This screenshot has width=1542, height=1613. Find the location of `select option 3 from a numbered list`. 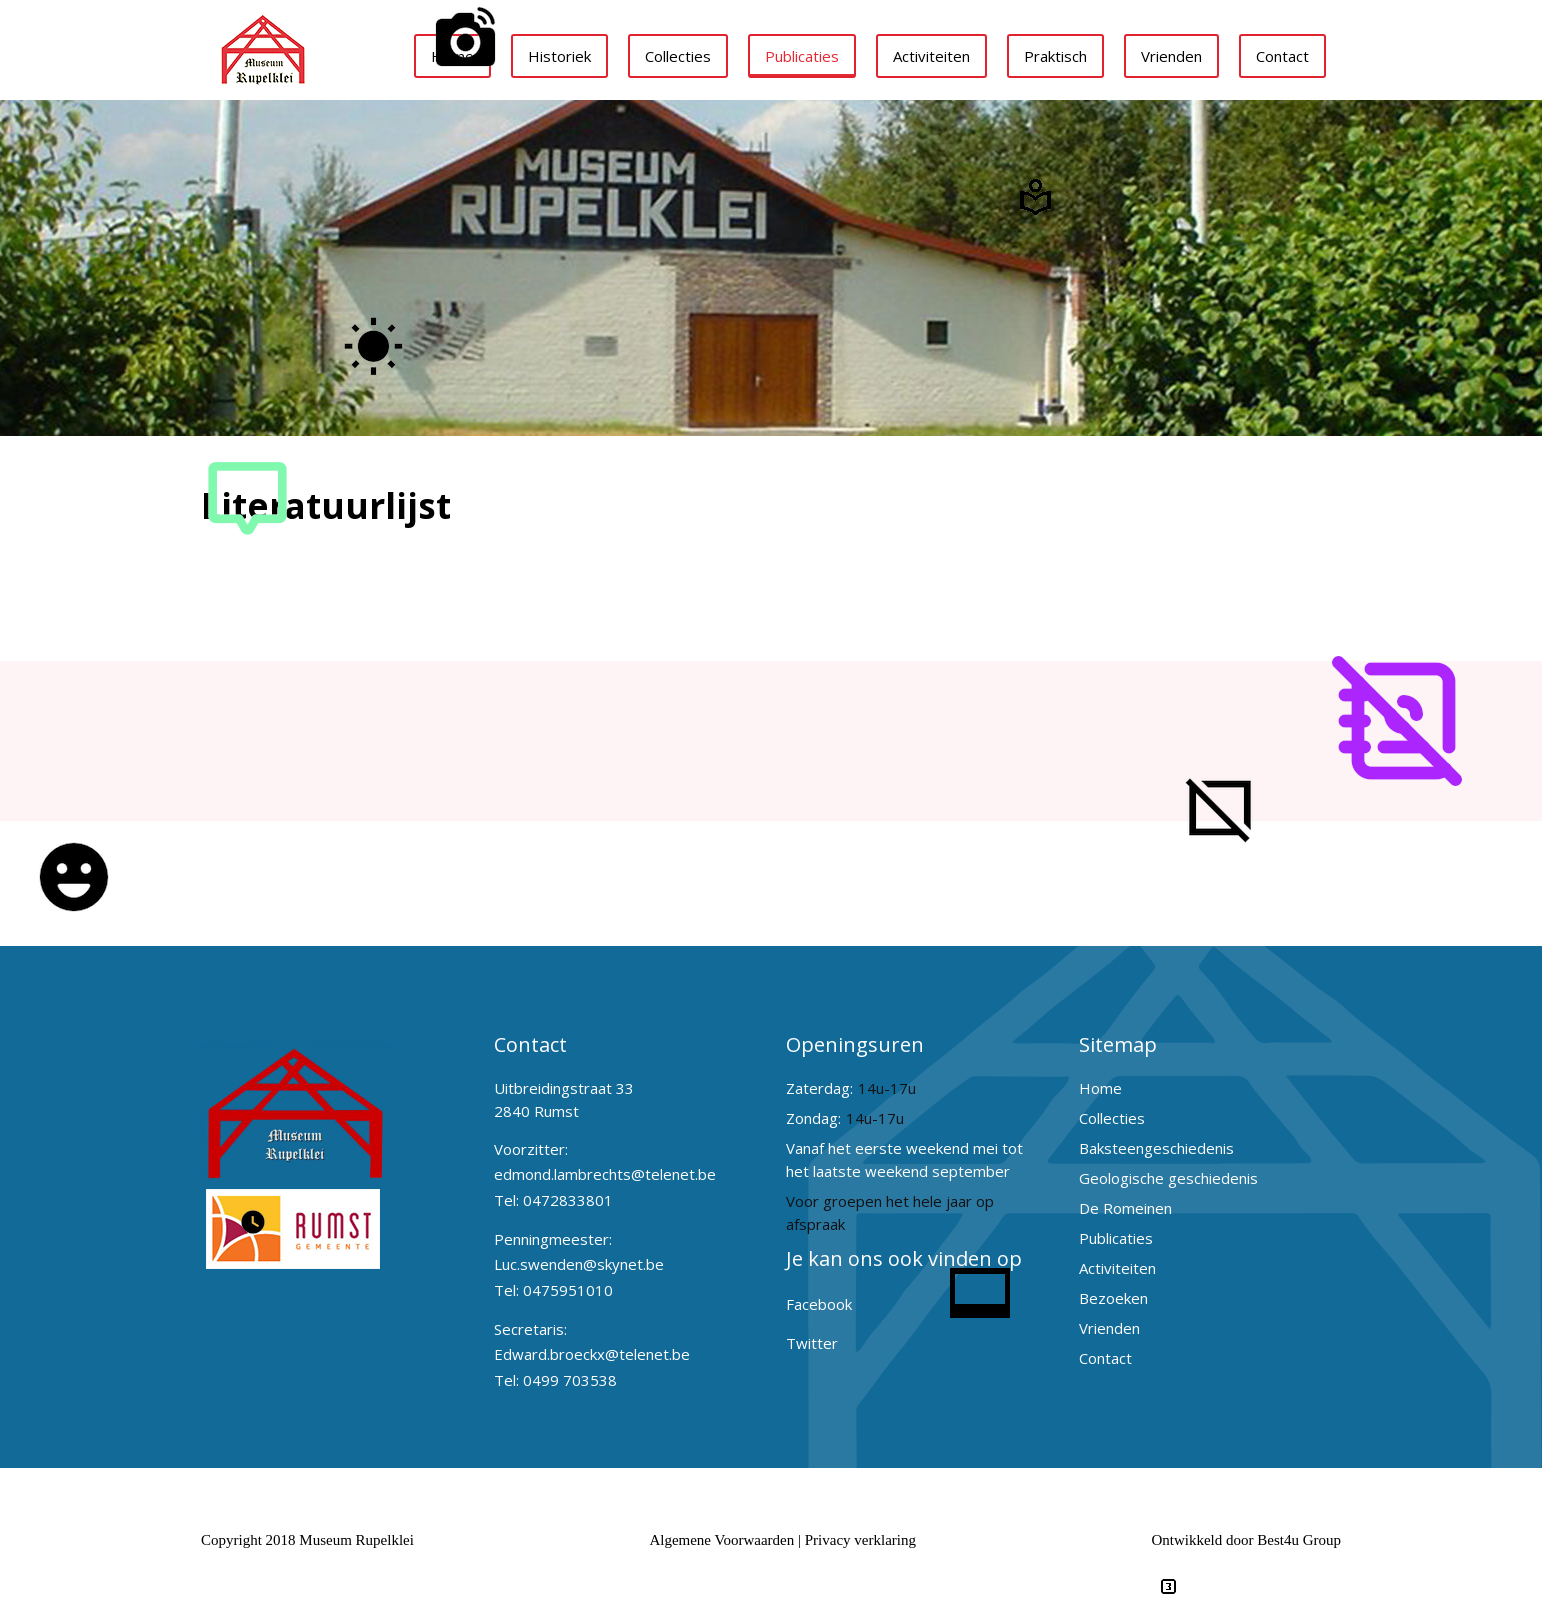

select option 3 from a numbered list is located at coordinates (1168, 1586).